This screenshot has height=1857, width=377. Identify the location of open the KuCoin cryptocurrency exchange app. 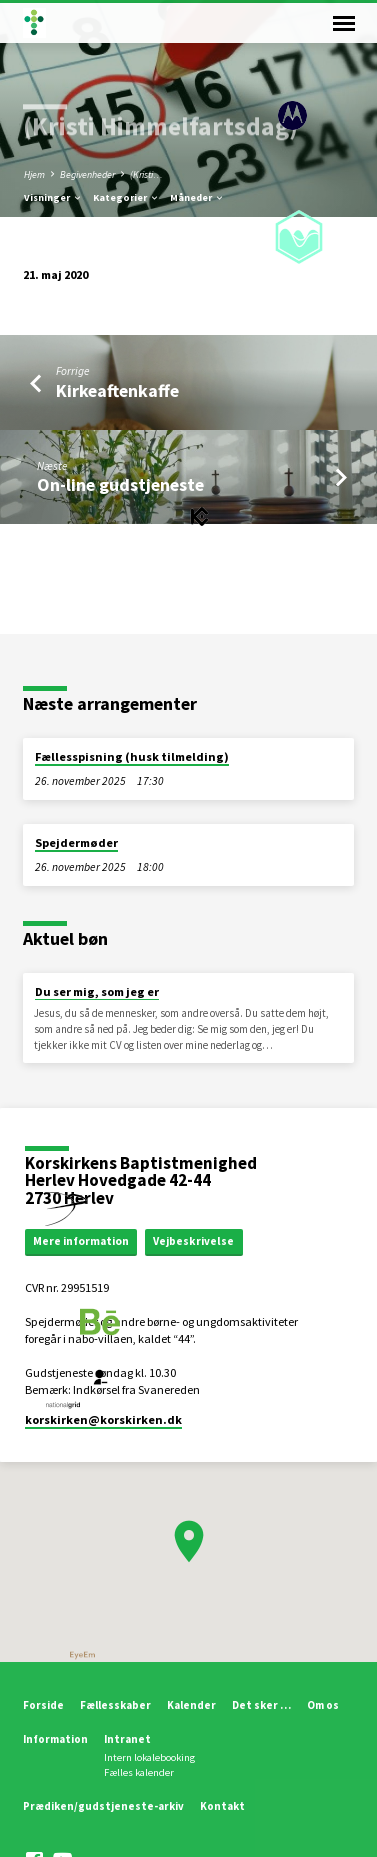
(199, 516).